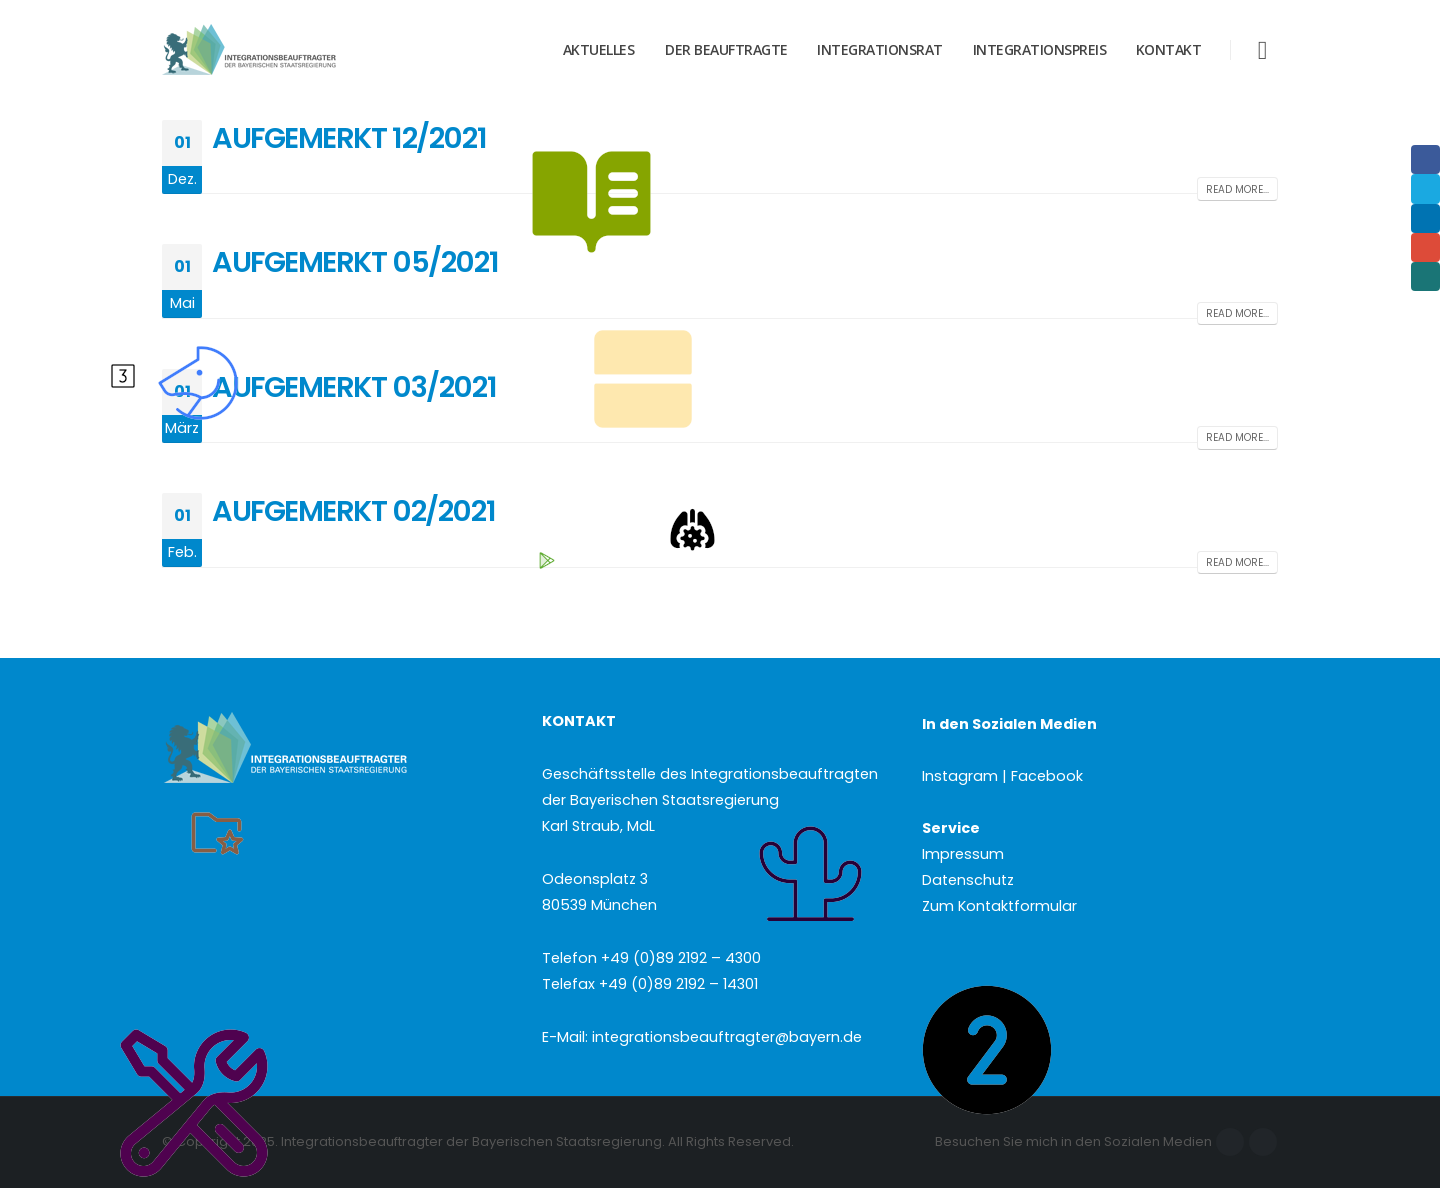 The width and height of the screenshot is (1440, 1188). Describe the element at coordinates (216, 831) in the screenshot. I see `access your starred or favorite folders` at that location.